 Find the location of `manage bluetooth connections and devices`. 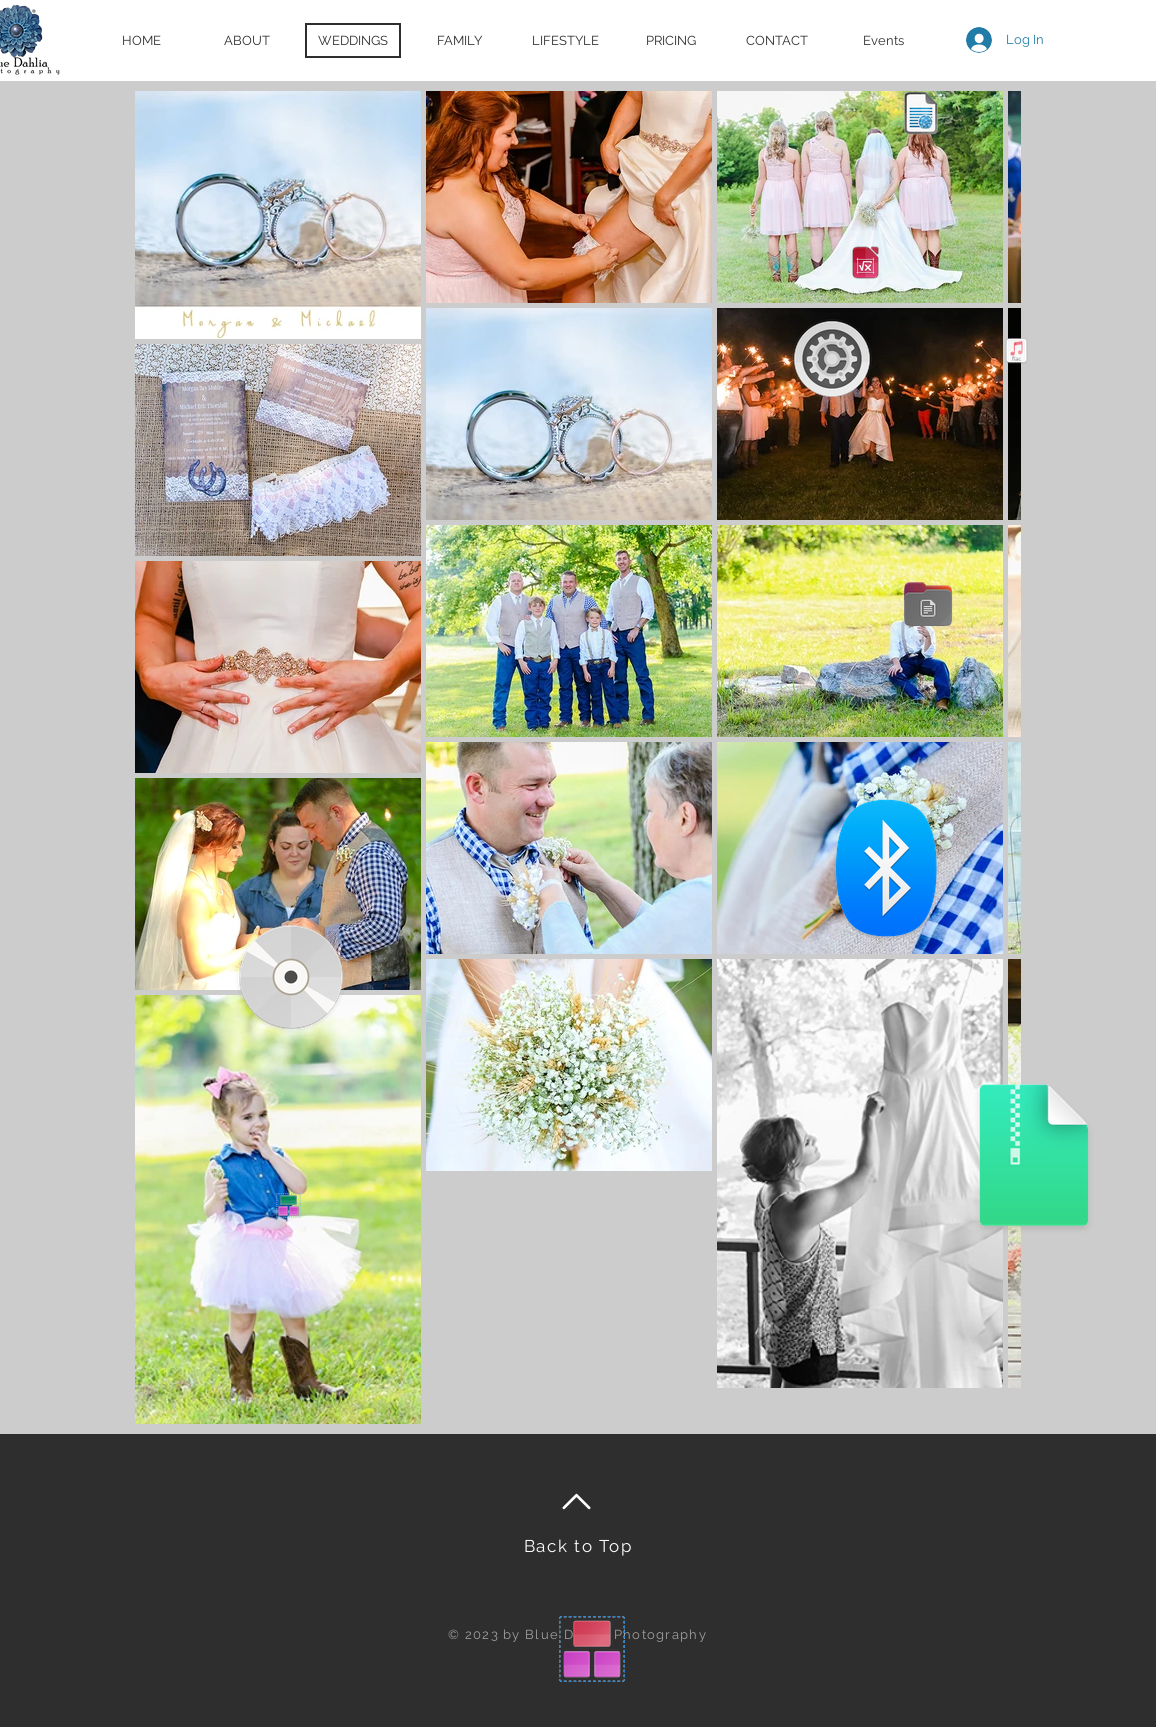

manage bluetooth connections and devices is located at coordinates (888, 868).